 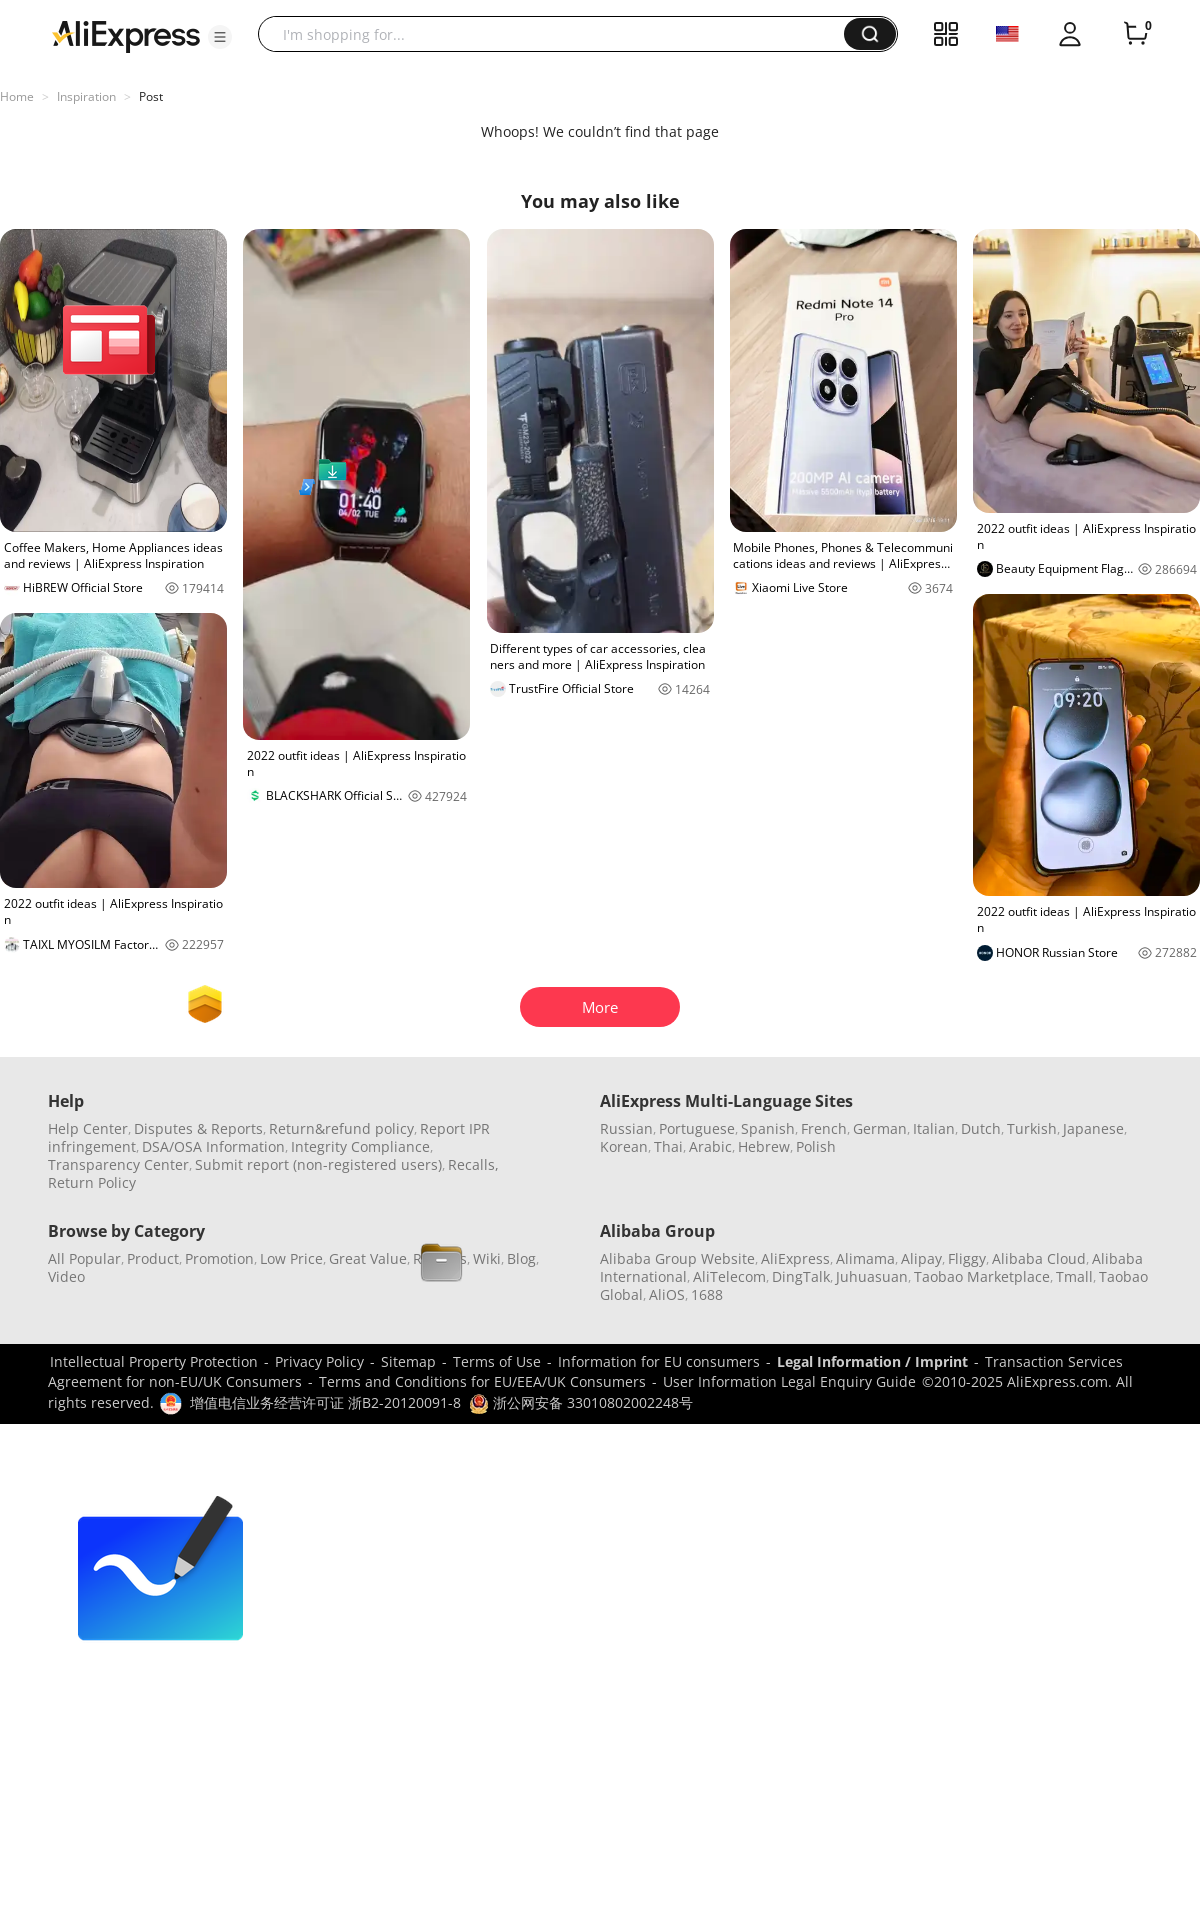 I want to click on open the scripts application, so click(x=307, y=487).